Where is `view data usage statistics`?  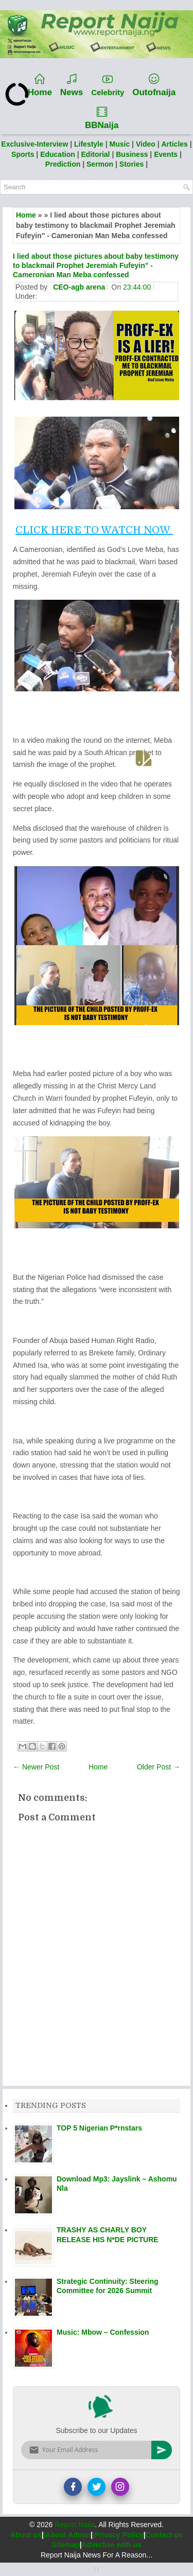 view data usage statistics is located at coordinates (17, 94).